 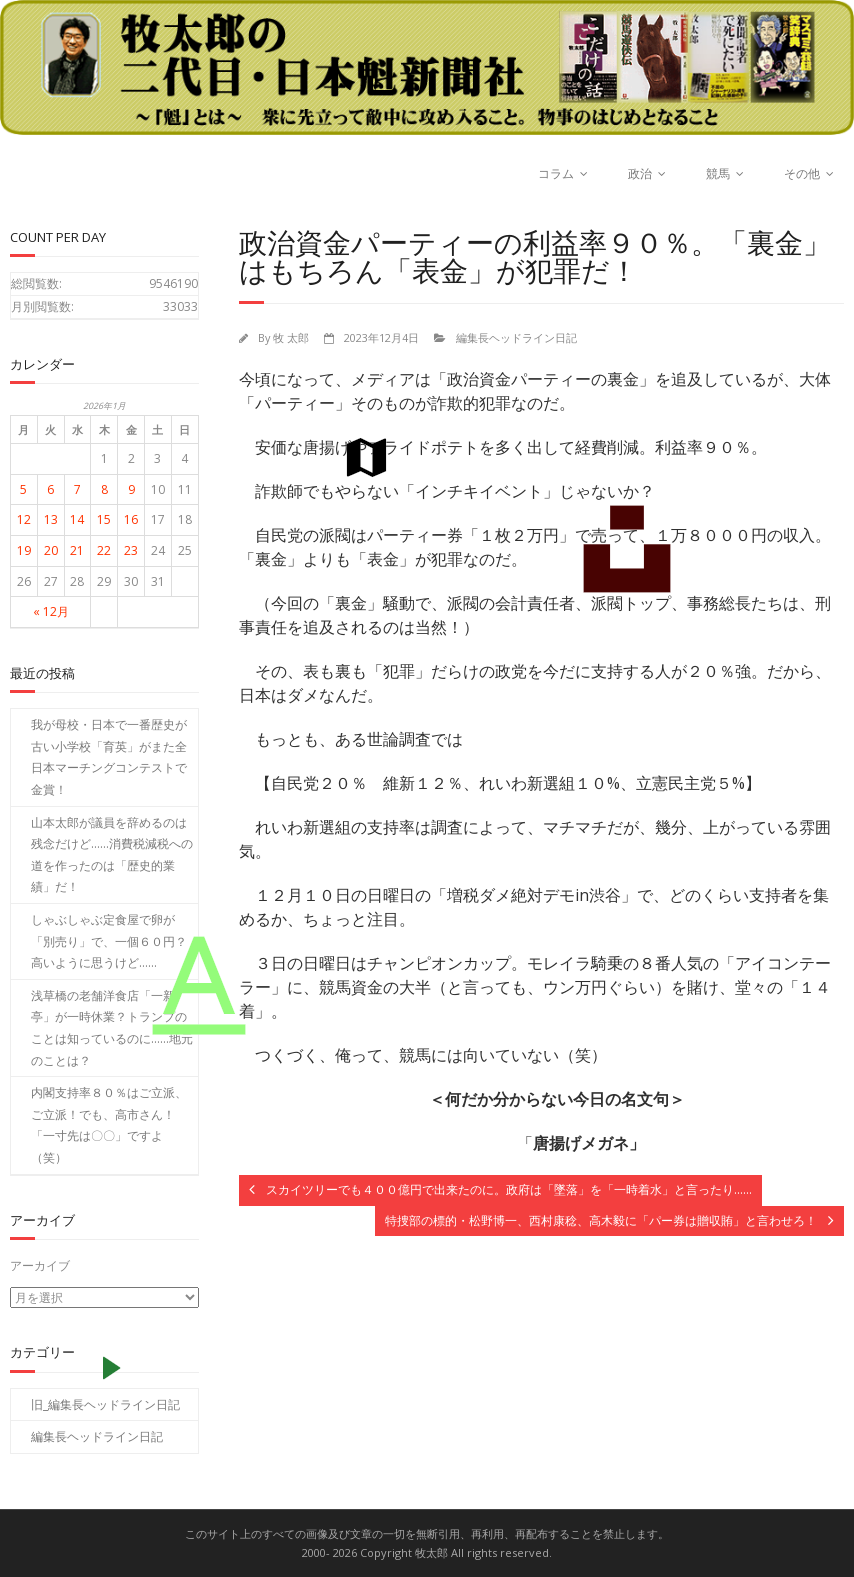 I want to click on play media content, so click(x=109, y=1368).